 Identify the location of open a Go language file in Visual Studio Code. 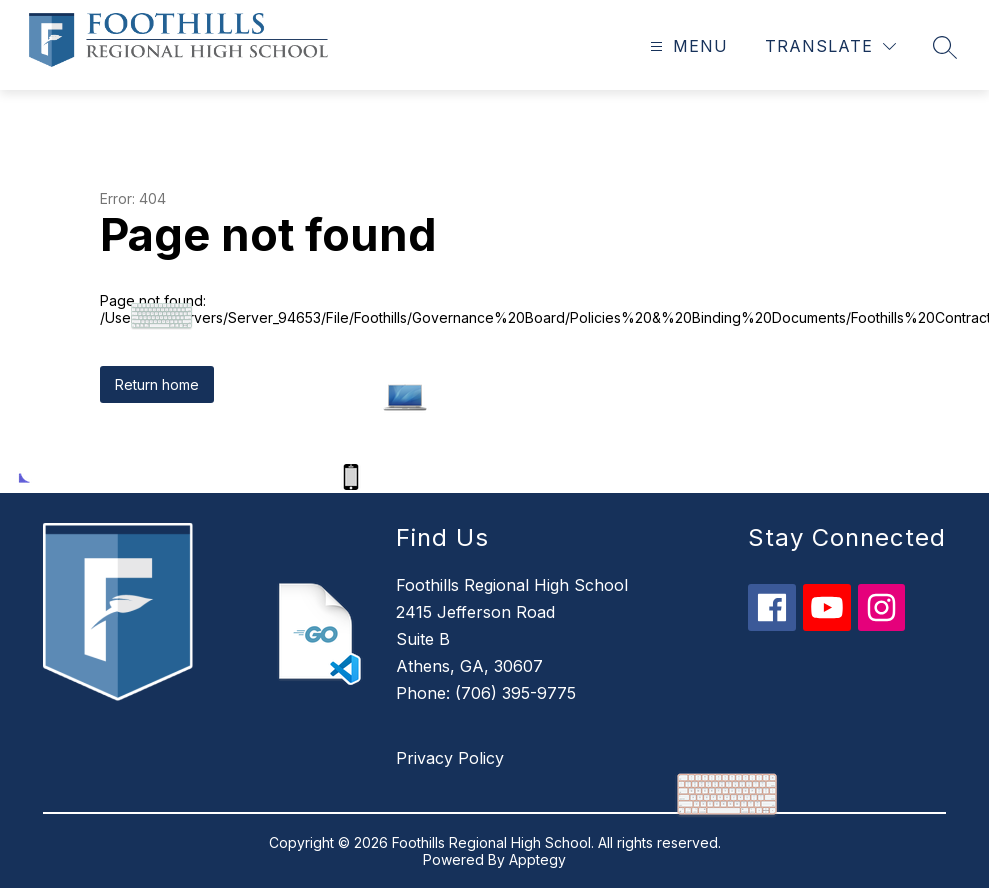
(315, 633).